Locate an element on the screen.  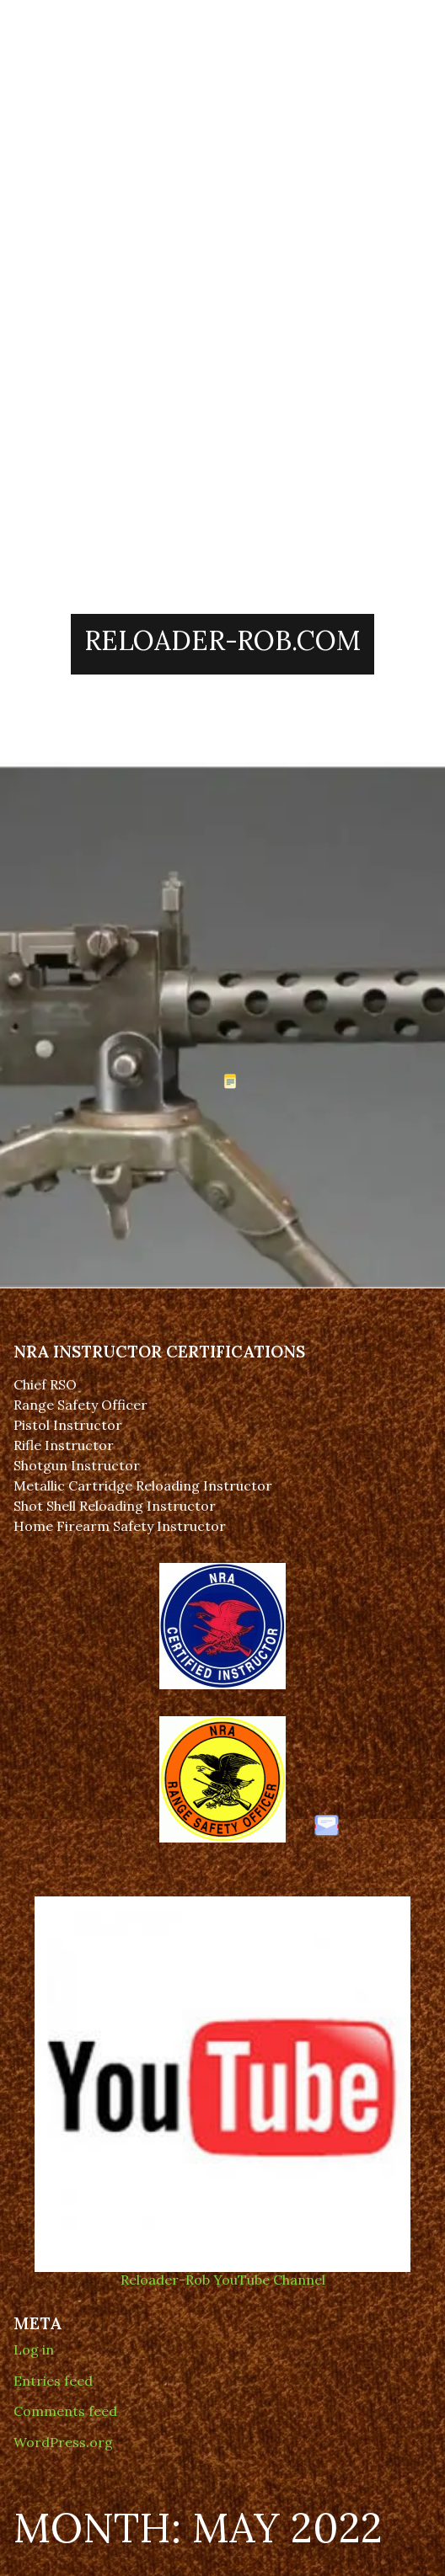
open the mail app is located at coordinates (326, 1825).